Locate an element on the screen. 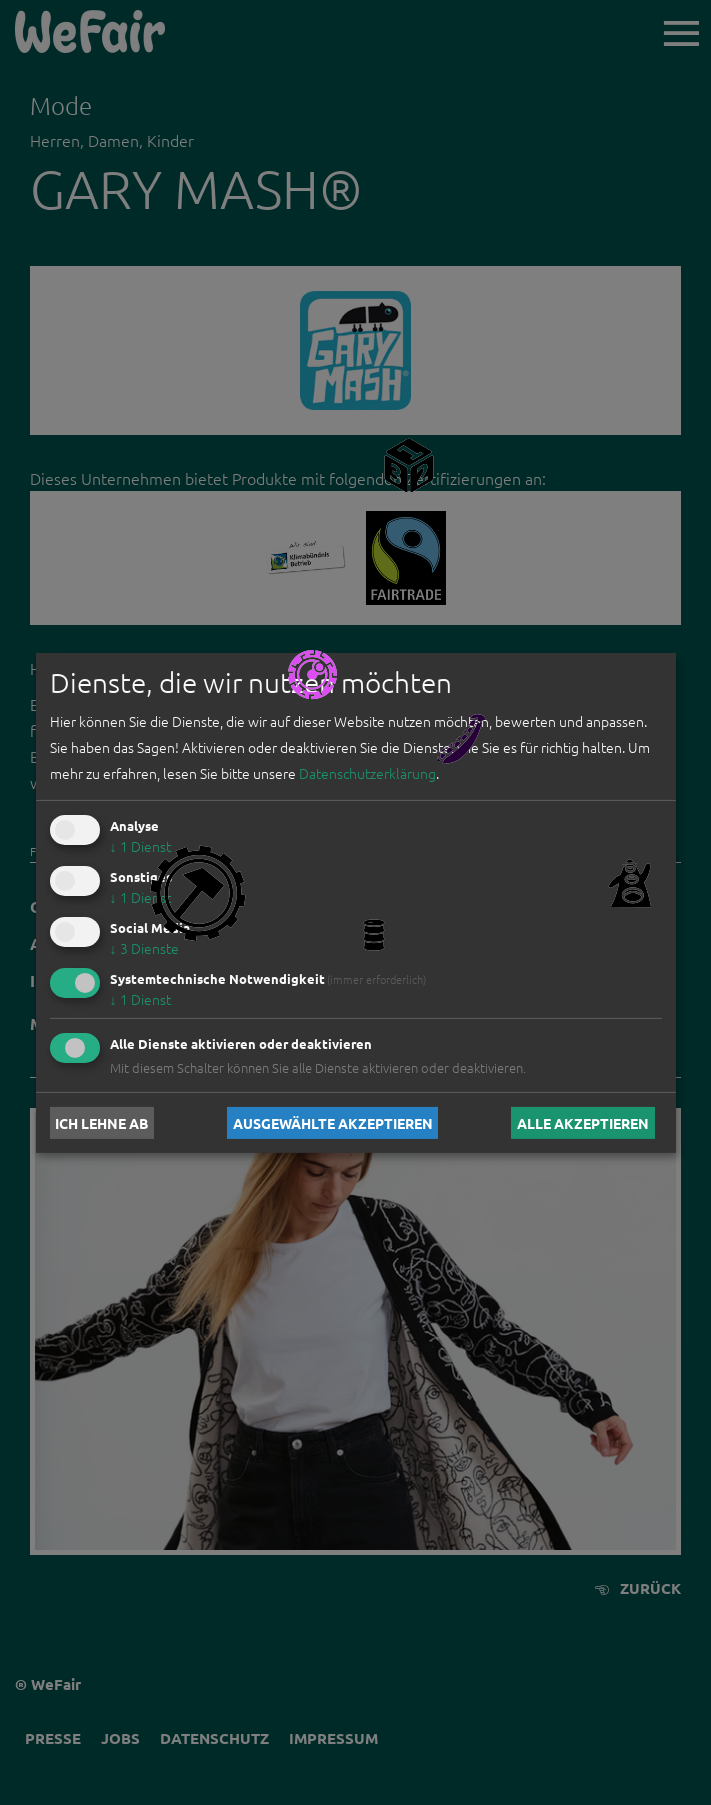 The image size is (711, 1805). roll dice or generate random number is located at coordinates (409, 466).